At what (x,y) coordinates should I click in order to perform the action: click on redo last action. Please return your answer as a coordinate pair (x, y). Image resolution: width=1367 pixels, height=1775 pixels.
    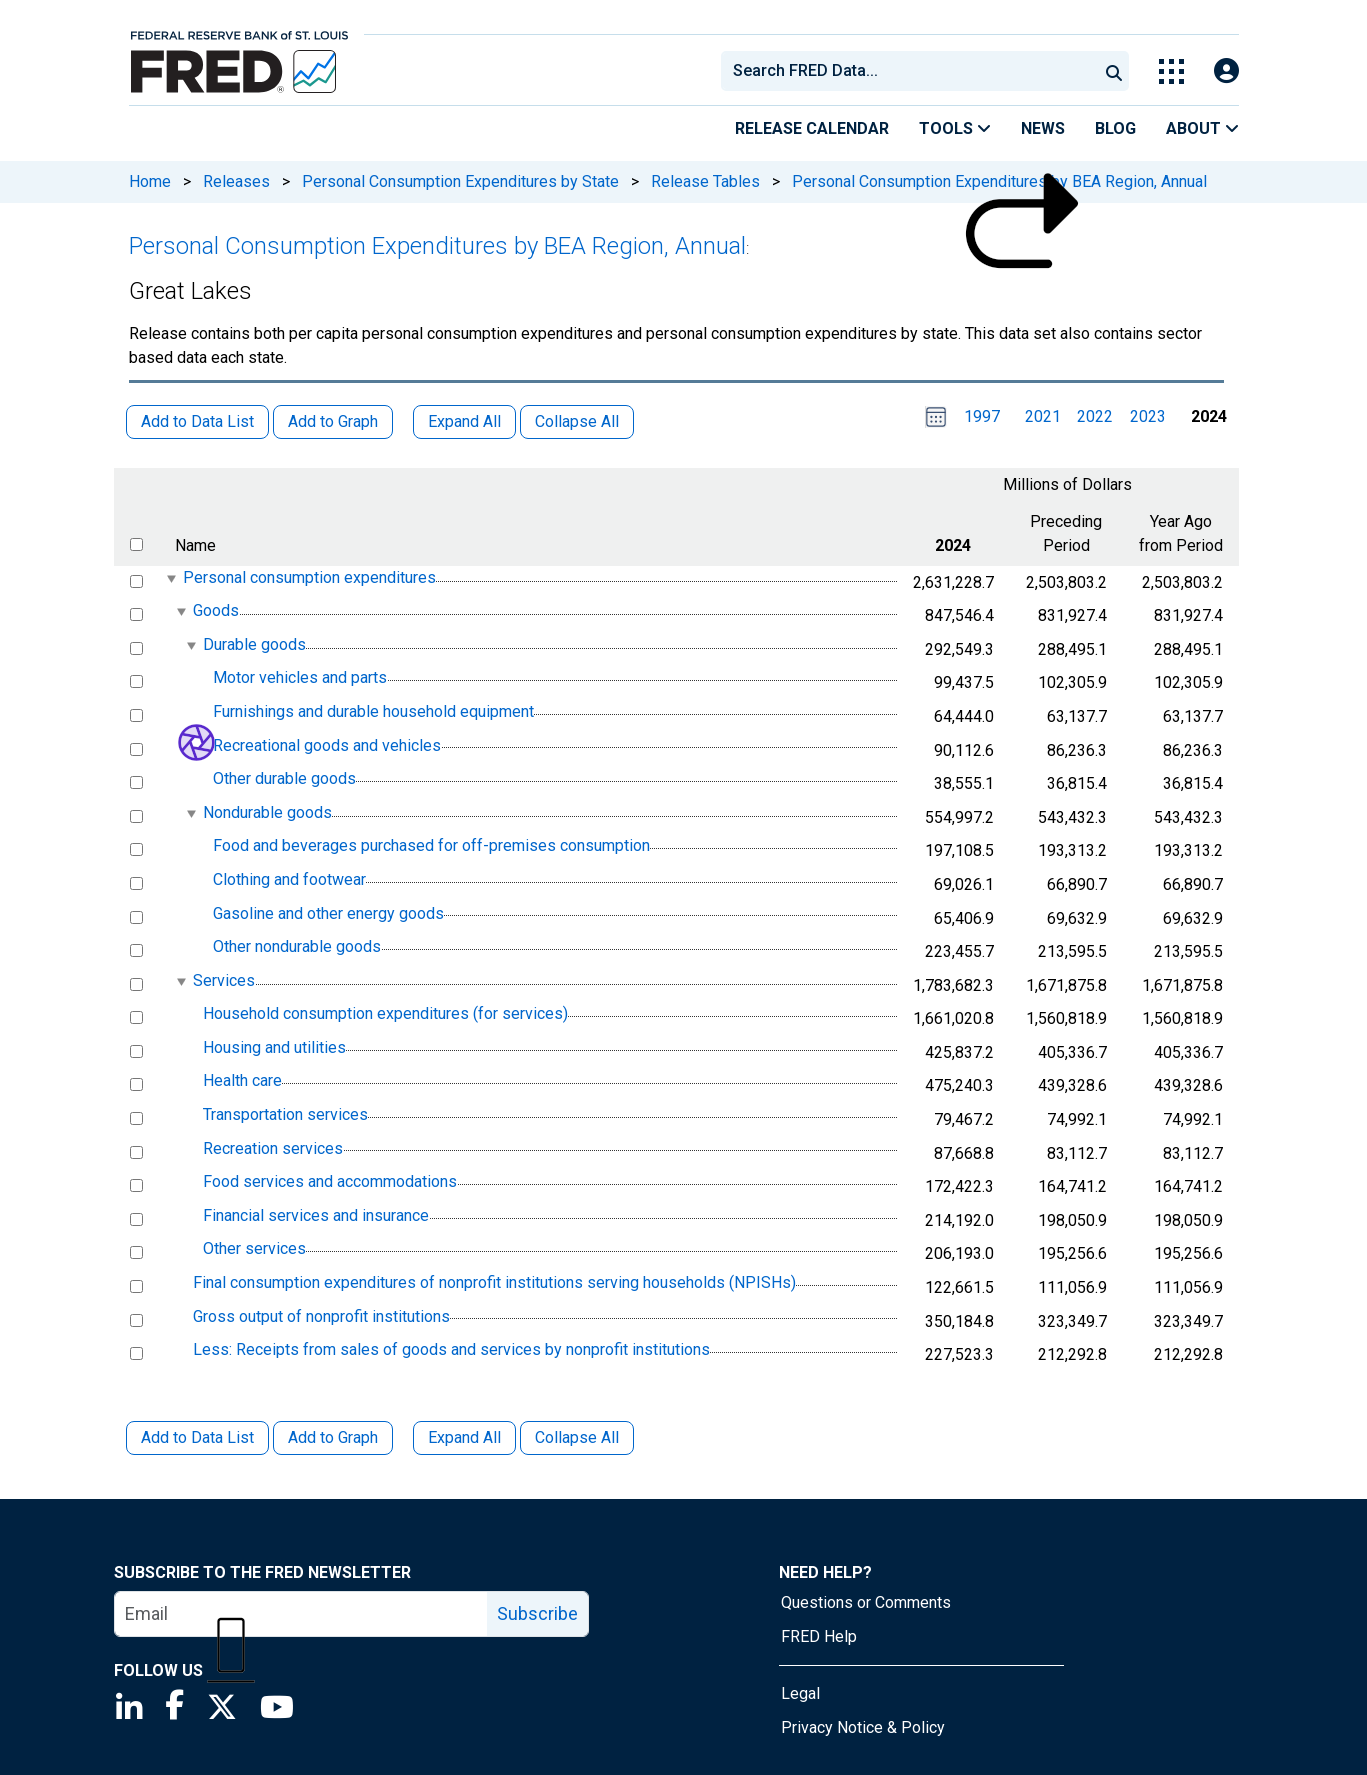
    Looking at the image, I should click on (1022, 225).